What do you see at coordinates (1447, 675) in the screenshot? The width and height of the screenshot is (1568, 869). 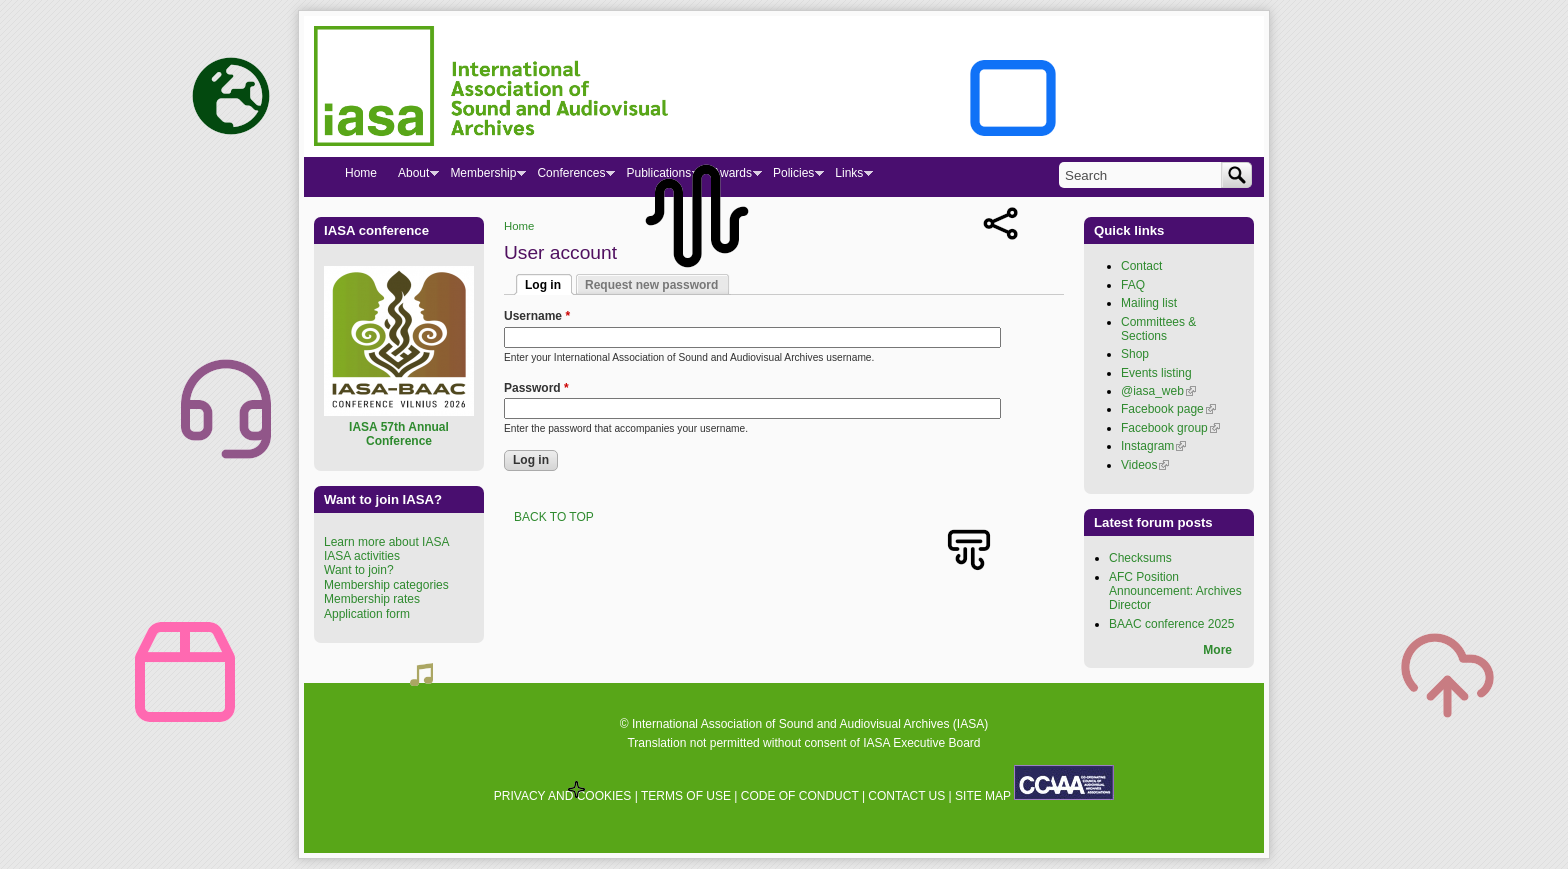 I see `upload file to cloud storage` at bounding box center [1447, 675].